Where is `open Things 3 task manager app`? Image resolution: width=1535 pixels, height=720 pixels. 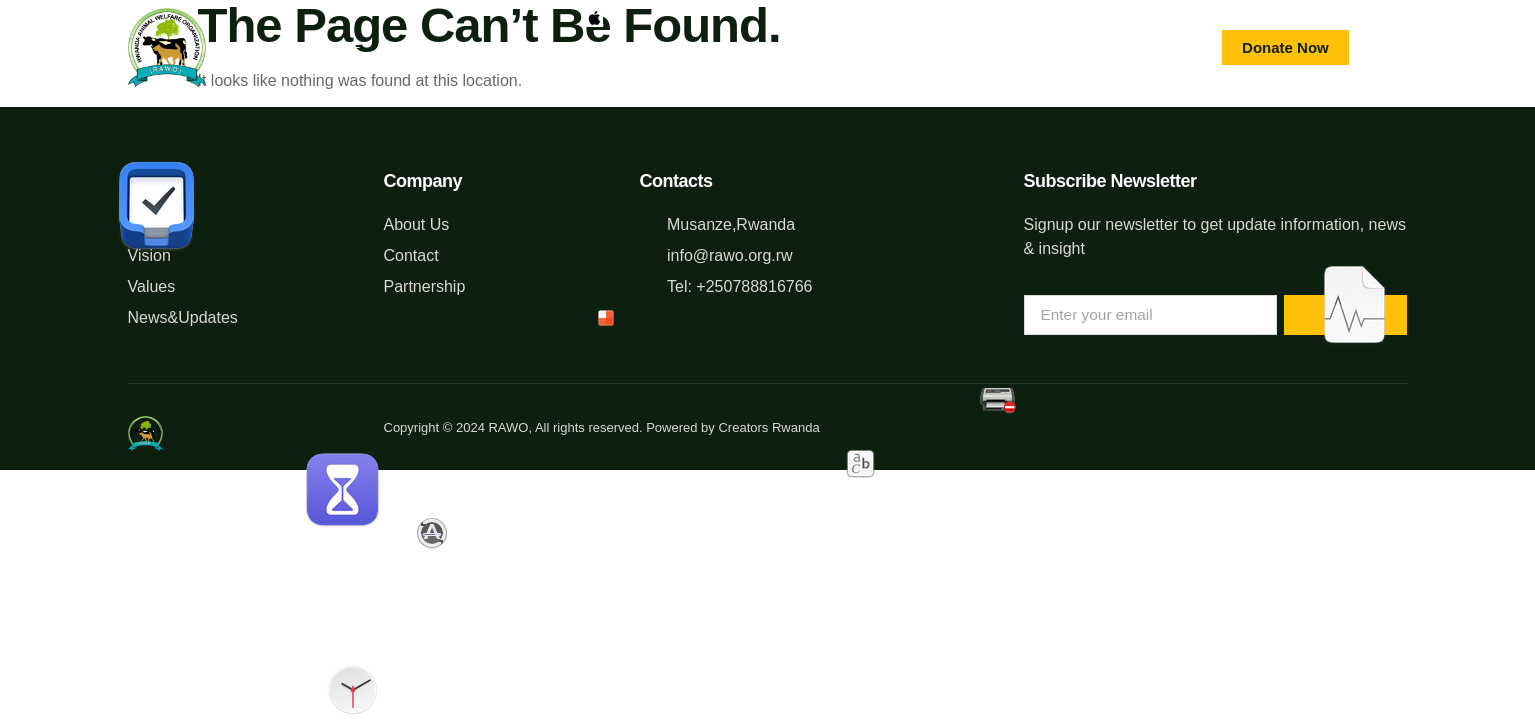 open Things 3 task manager app is located at coordinates (156, 205).